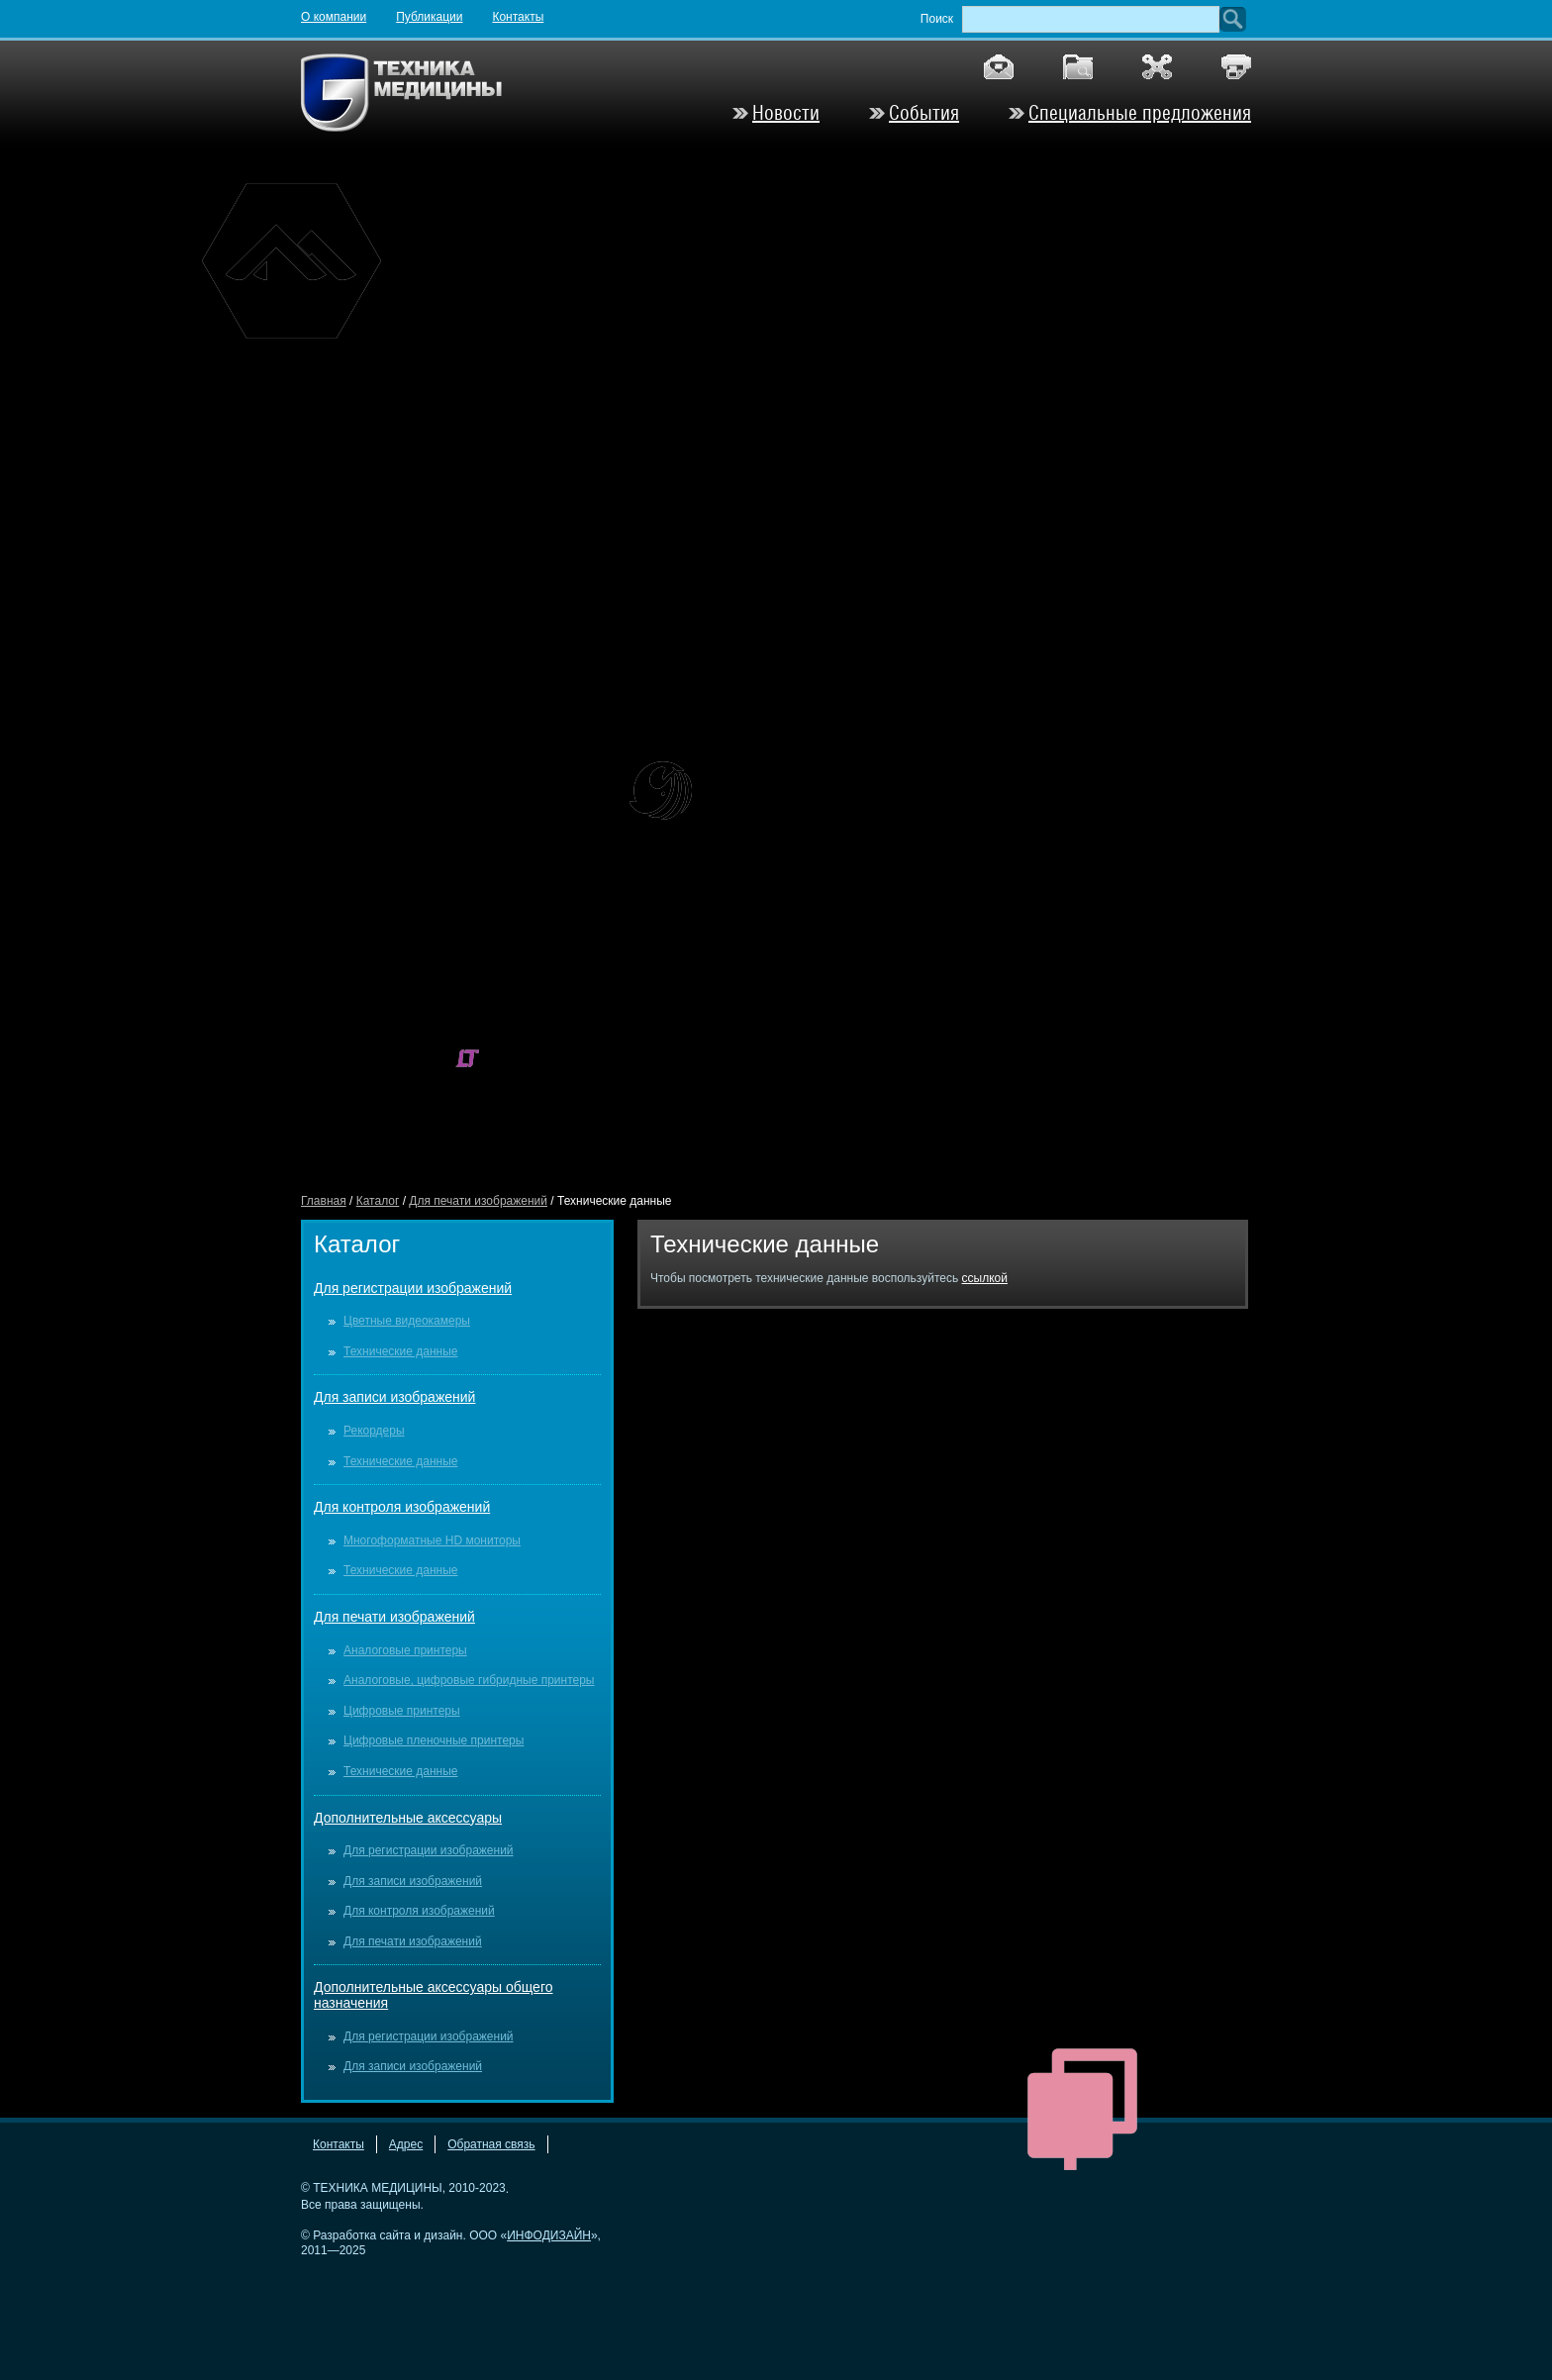  Describe the element at coordinates (467, 1058) in the screenshot. I see `open LTspice circuit simulation software` at that location.